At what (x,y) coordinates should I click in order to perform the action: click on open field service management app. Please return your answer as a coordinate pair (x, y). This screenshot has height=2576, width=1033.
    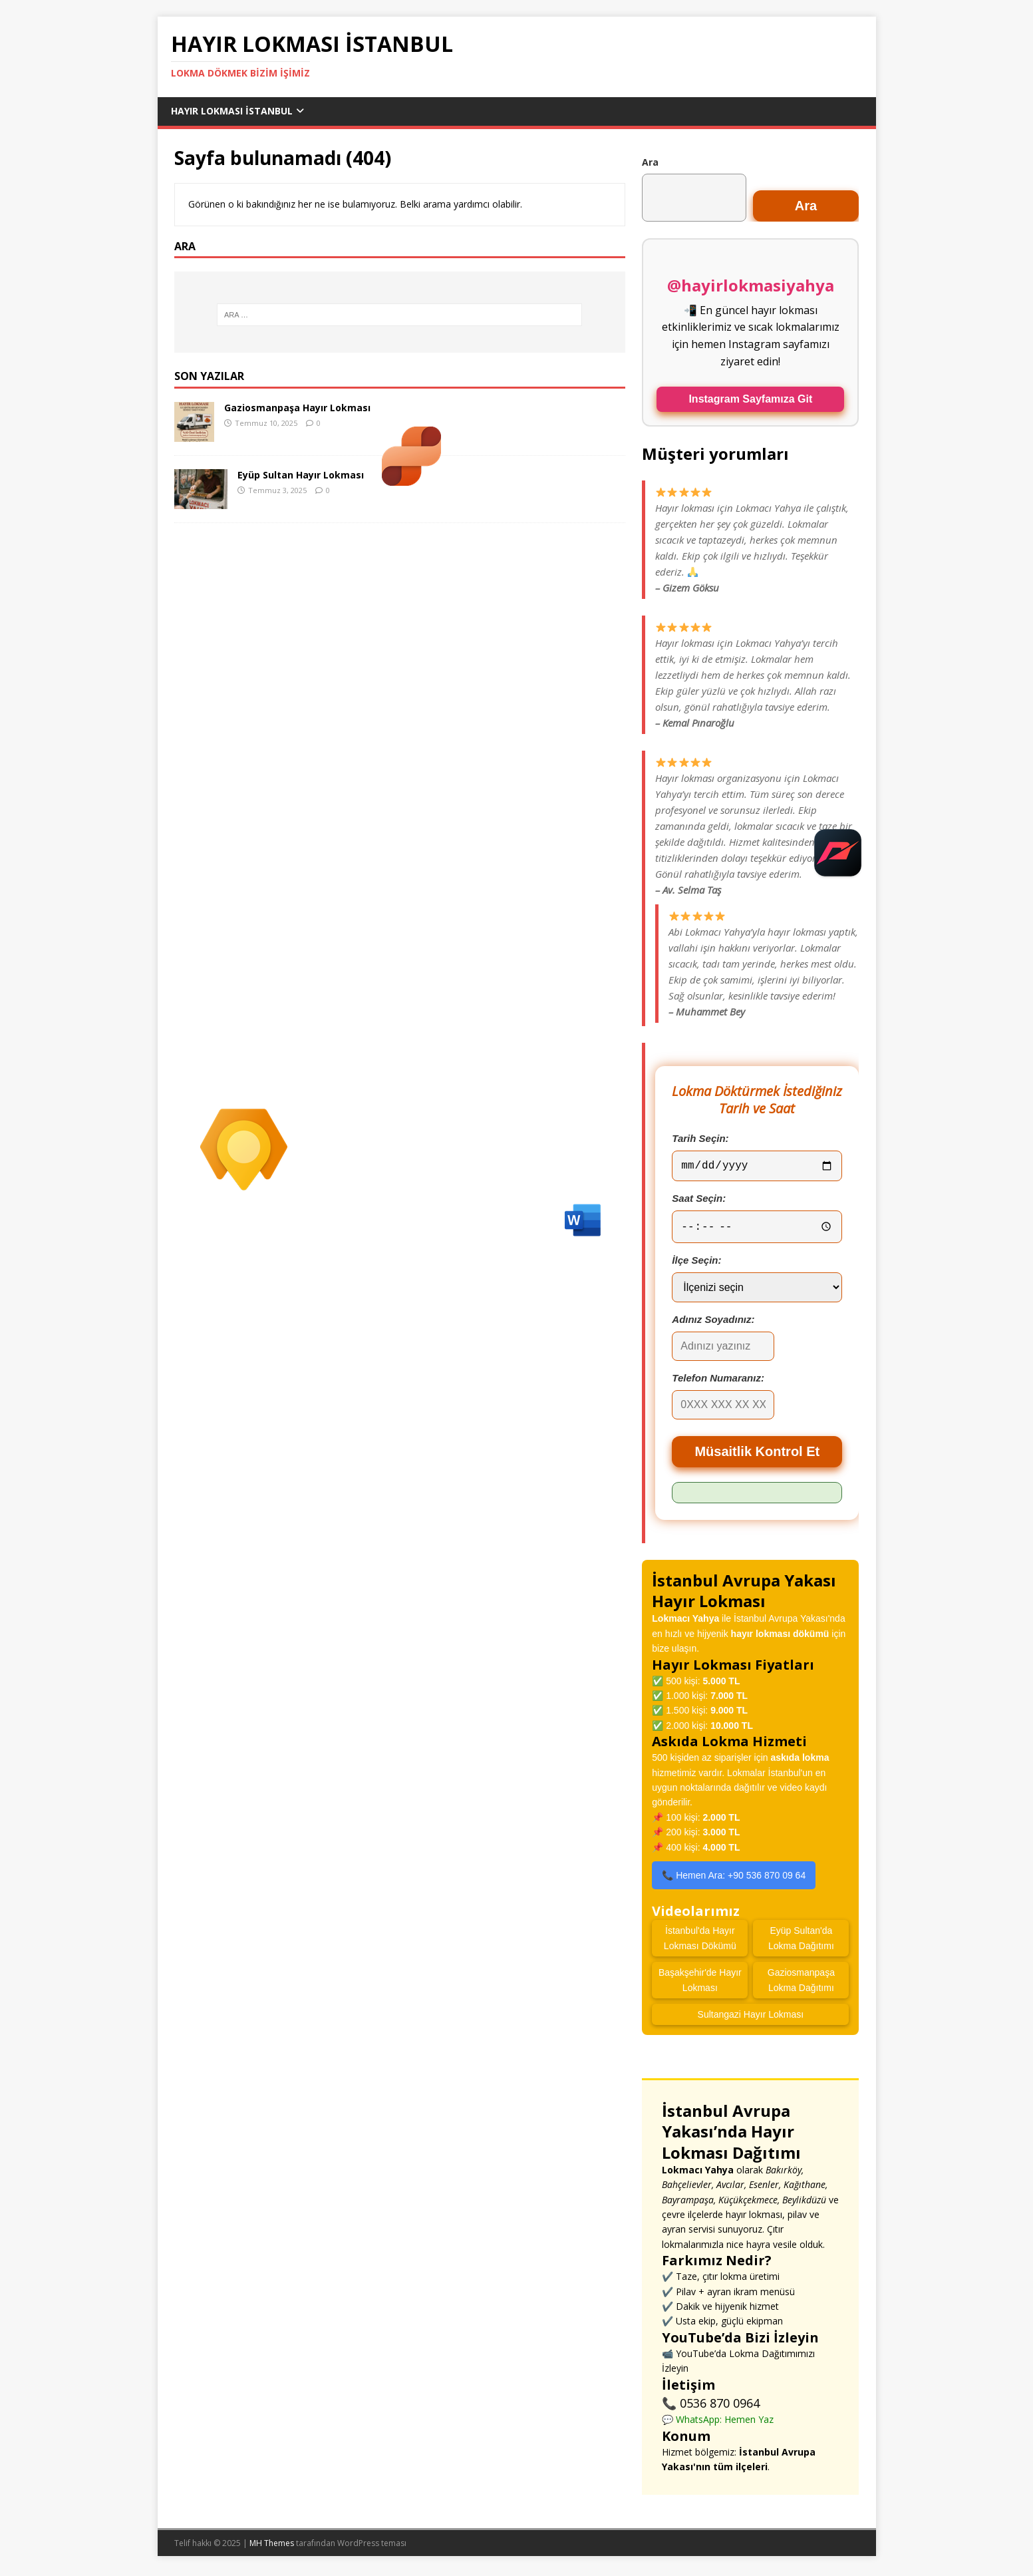
    Looking at the image, I should click on (243, 1147).